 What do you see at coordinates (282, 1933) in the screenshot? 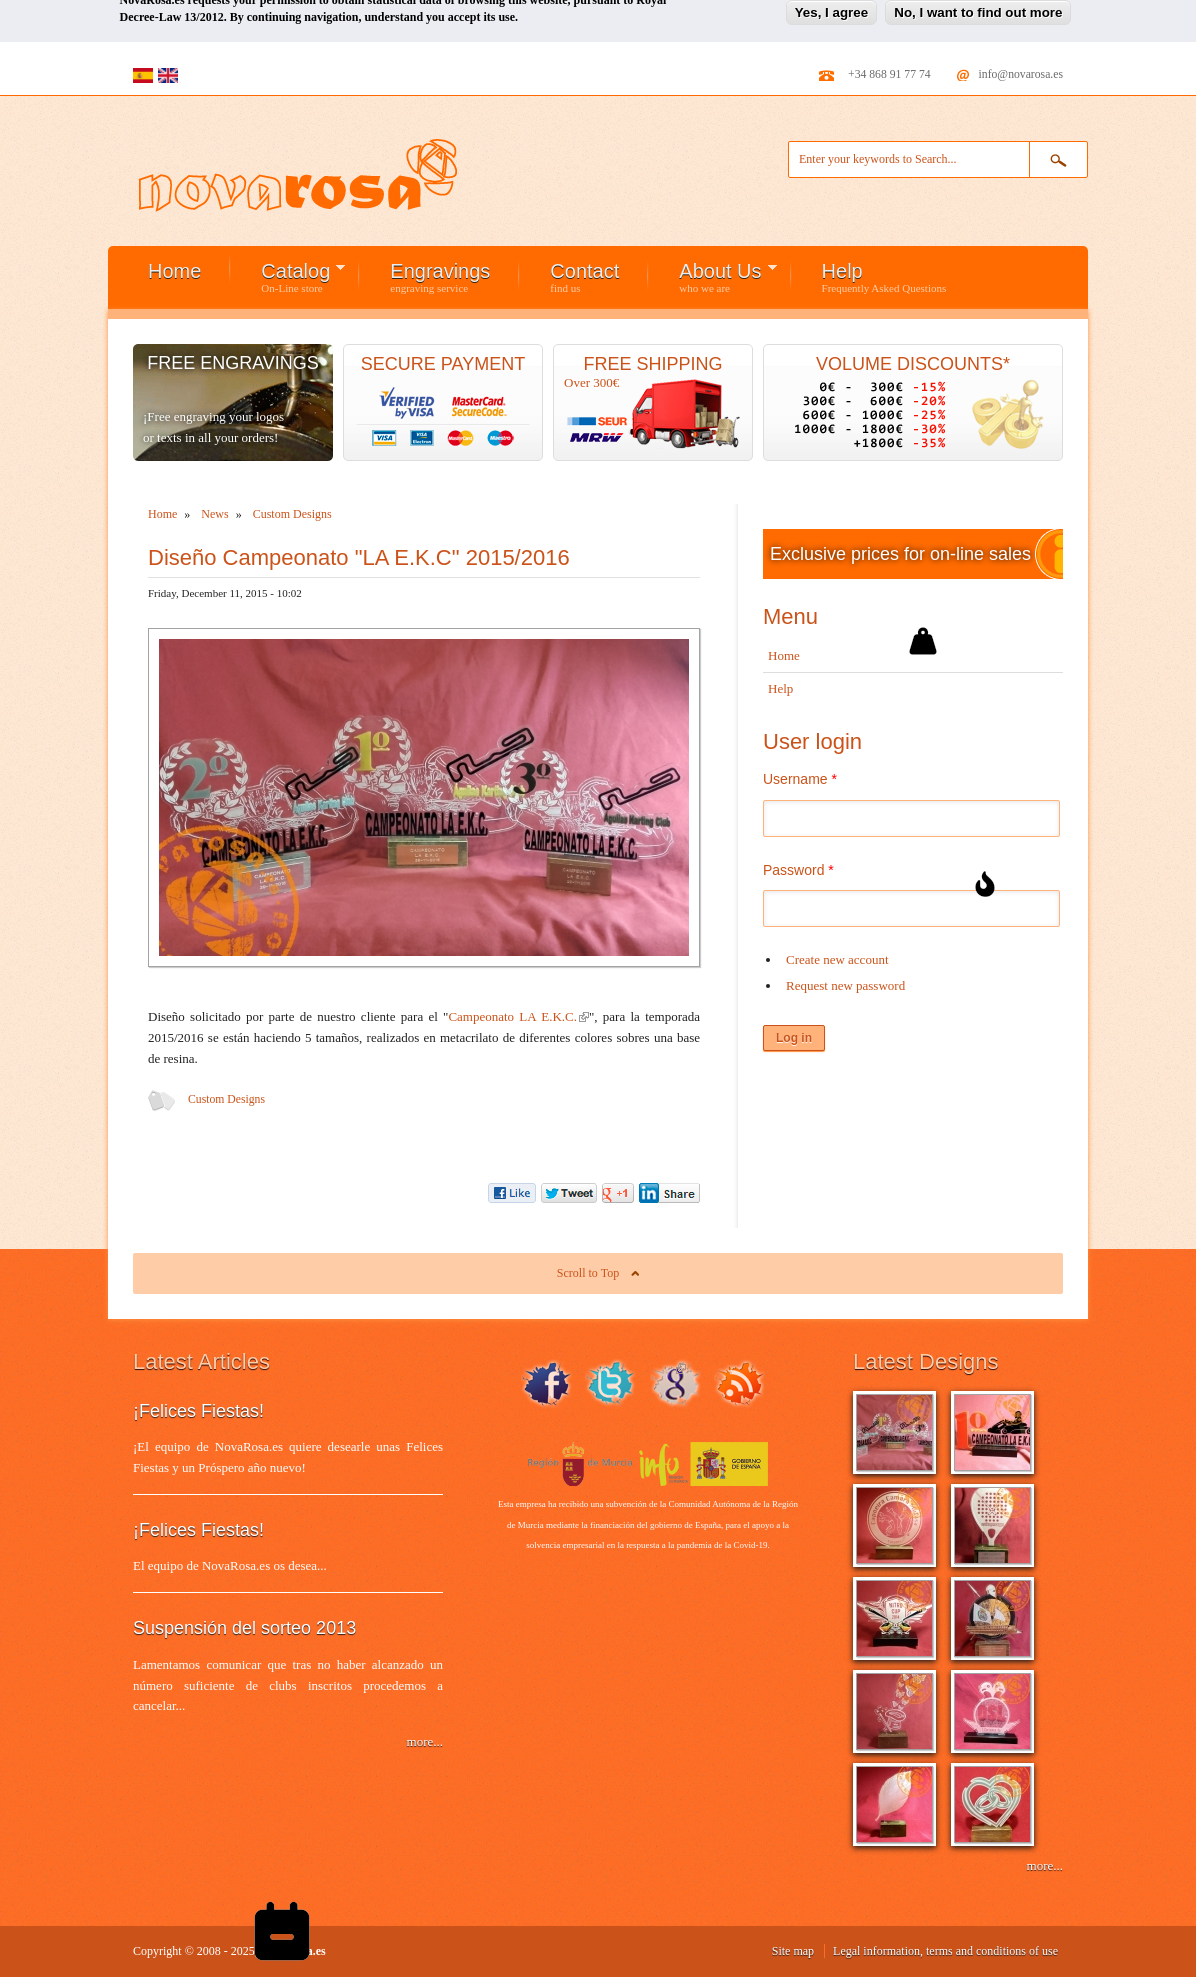
I see `remove an event from your calendar` at bounding box center [282, 1933].